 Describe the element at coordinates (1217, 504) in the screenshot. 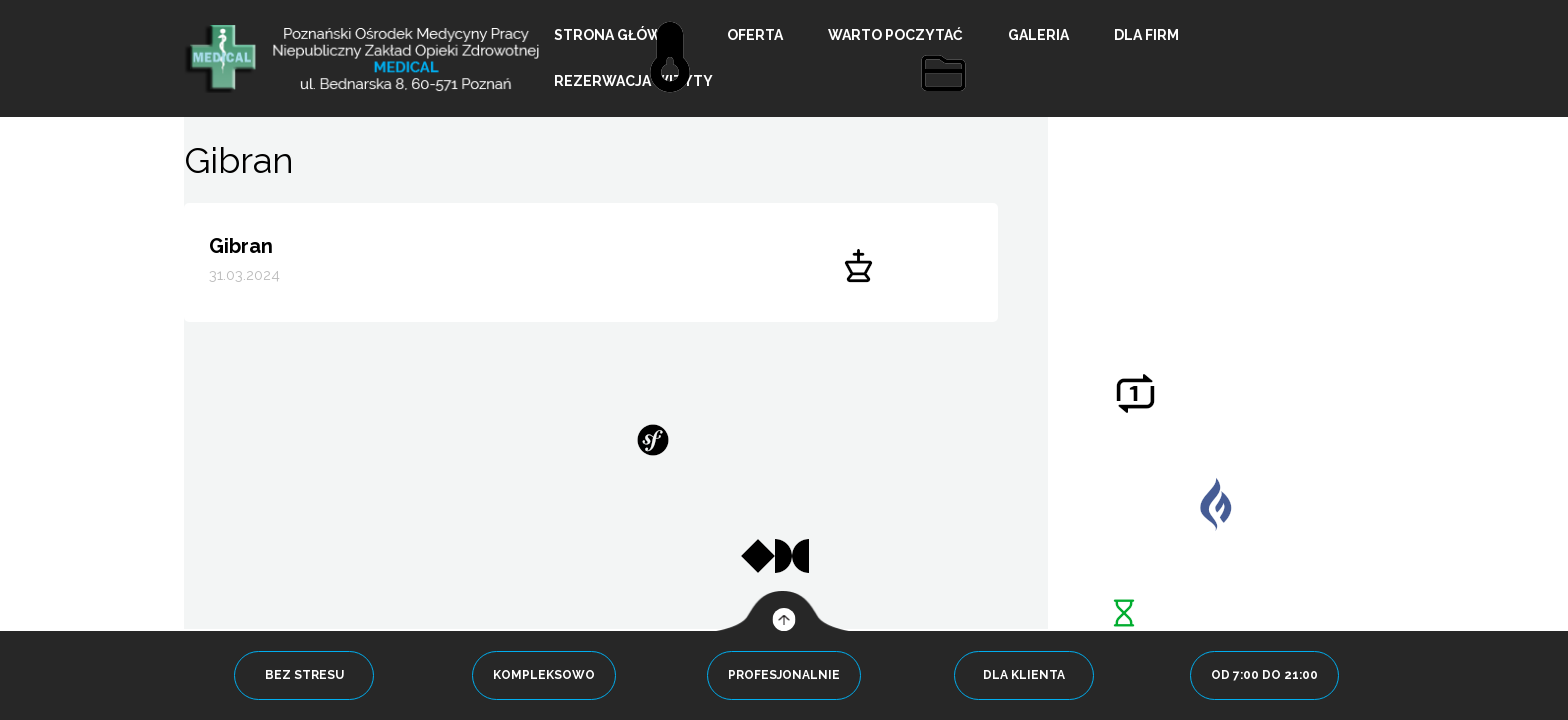

I see `gripfire brand logo` at that location.